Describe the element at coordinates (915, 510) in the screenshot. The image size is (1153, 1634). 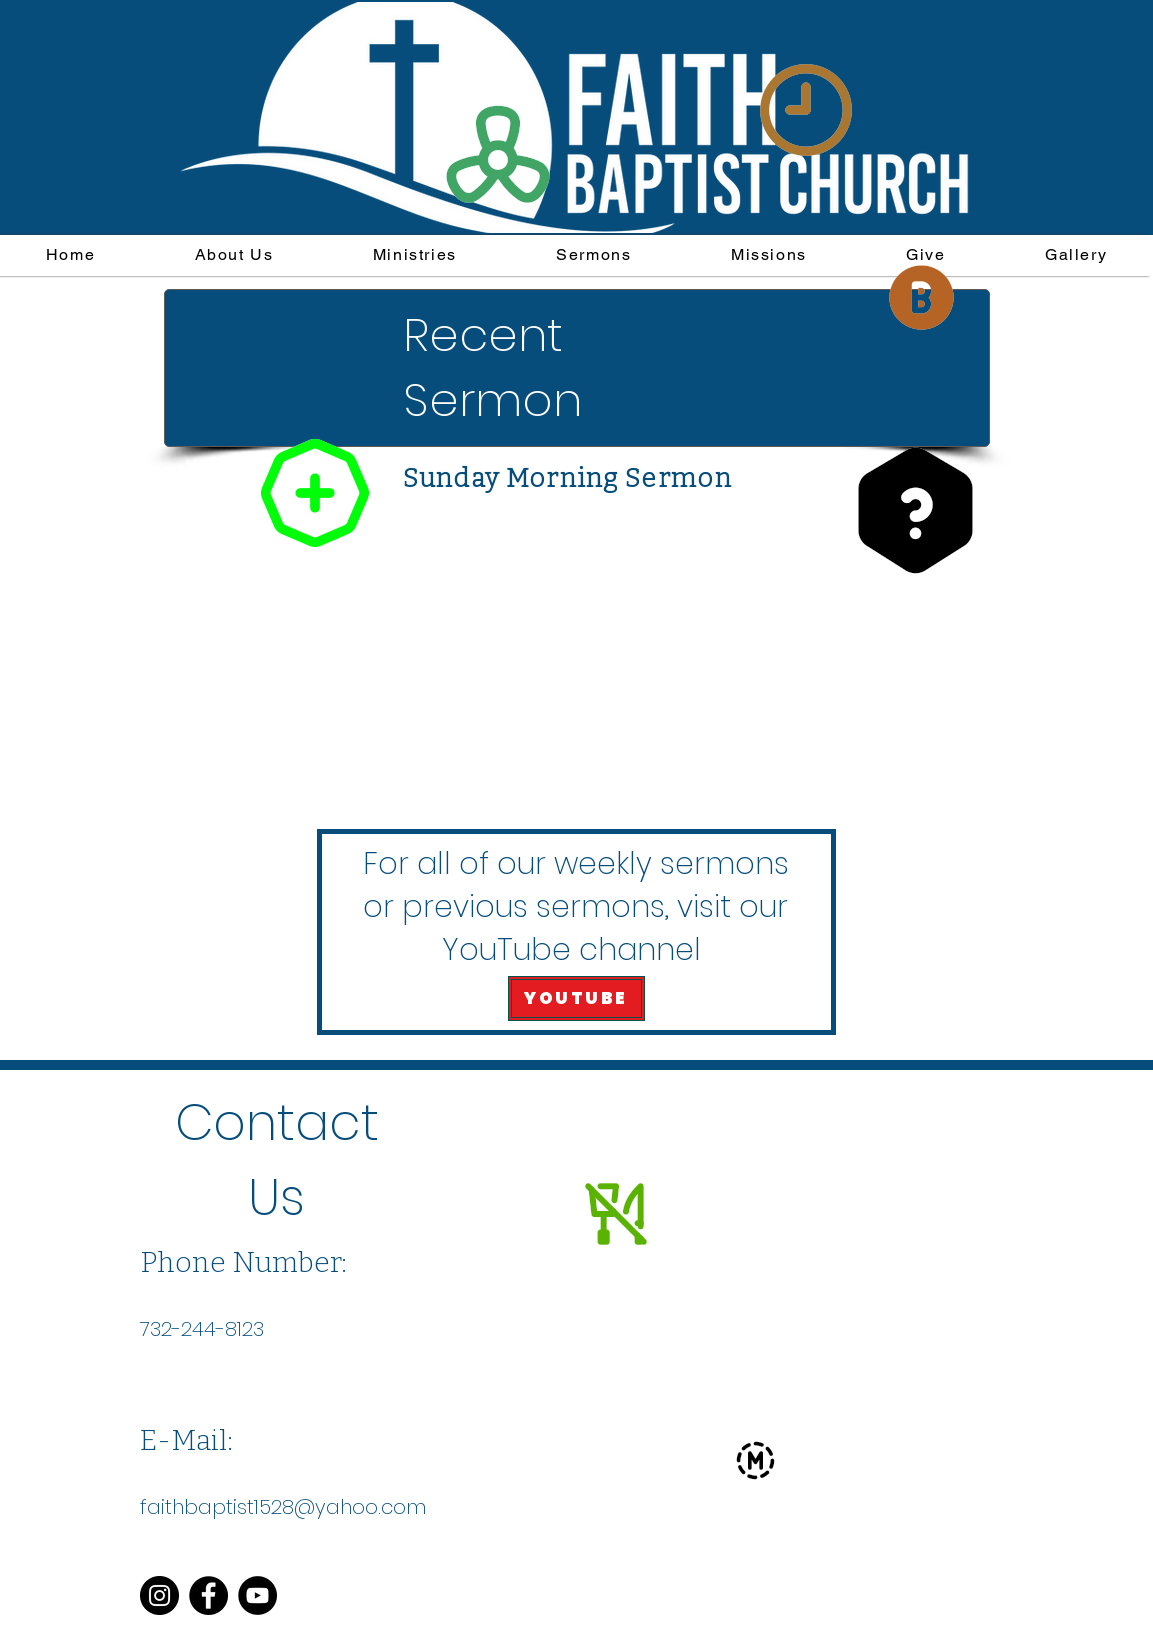
I see `access help or support options` at that location.